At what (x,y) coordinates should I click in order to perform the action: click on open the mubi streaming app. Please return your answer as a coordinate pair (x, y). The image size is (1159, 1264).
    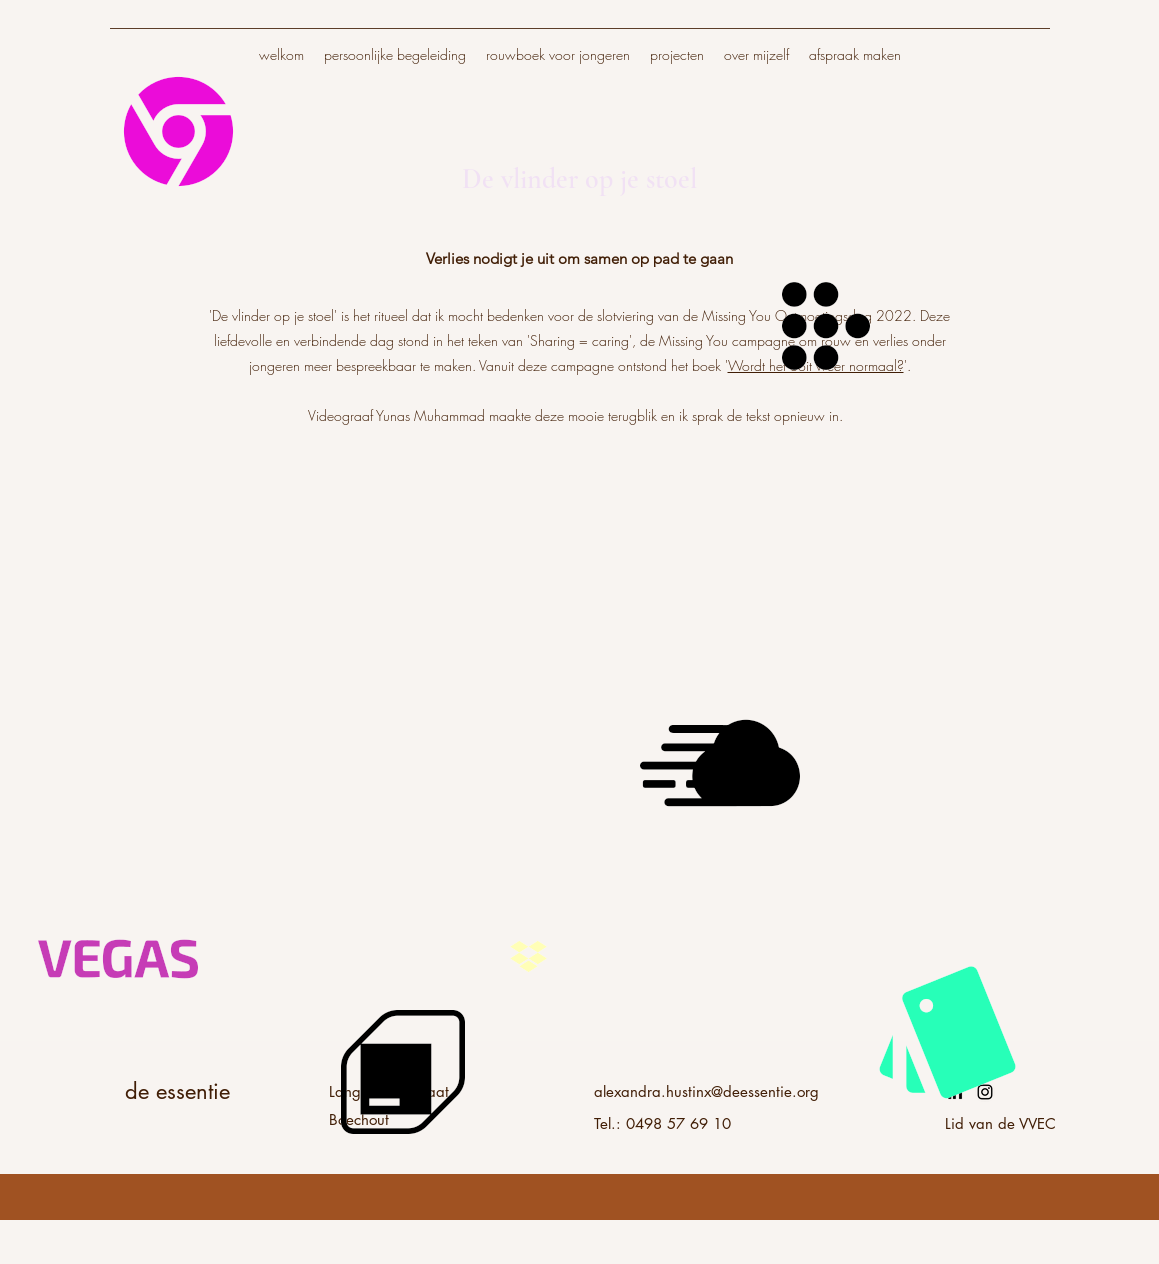
    Looking at the image, I should click on (826, 326).